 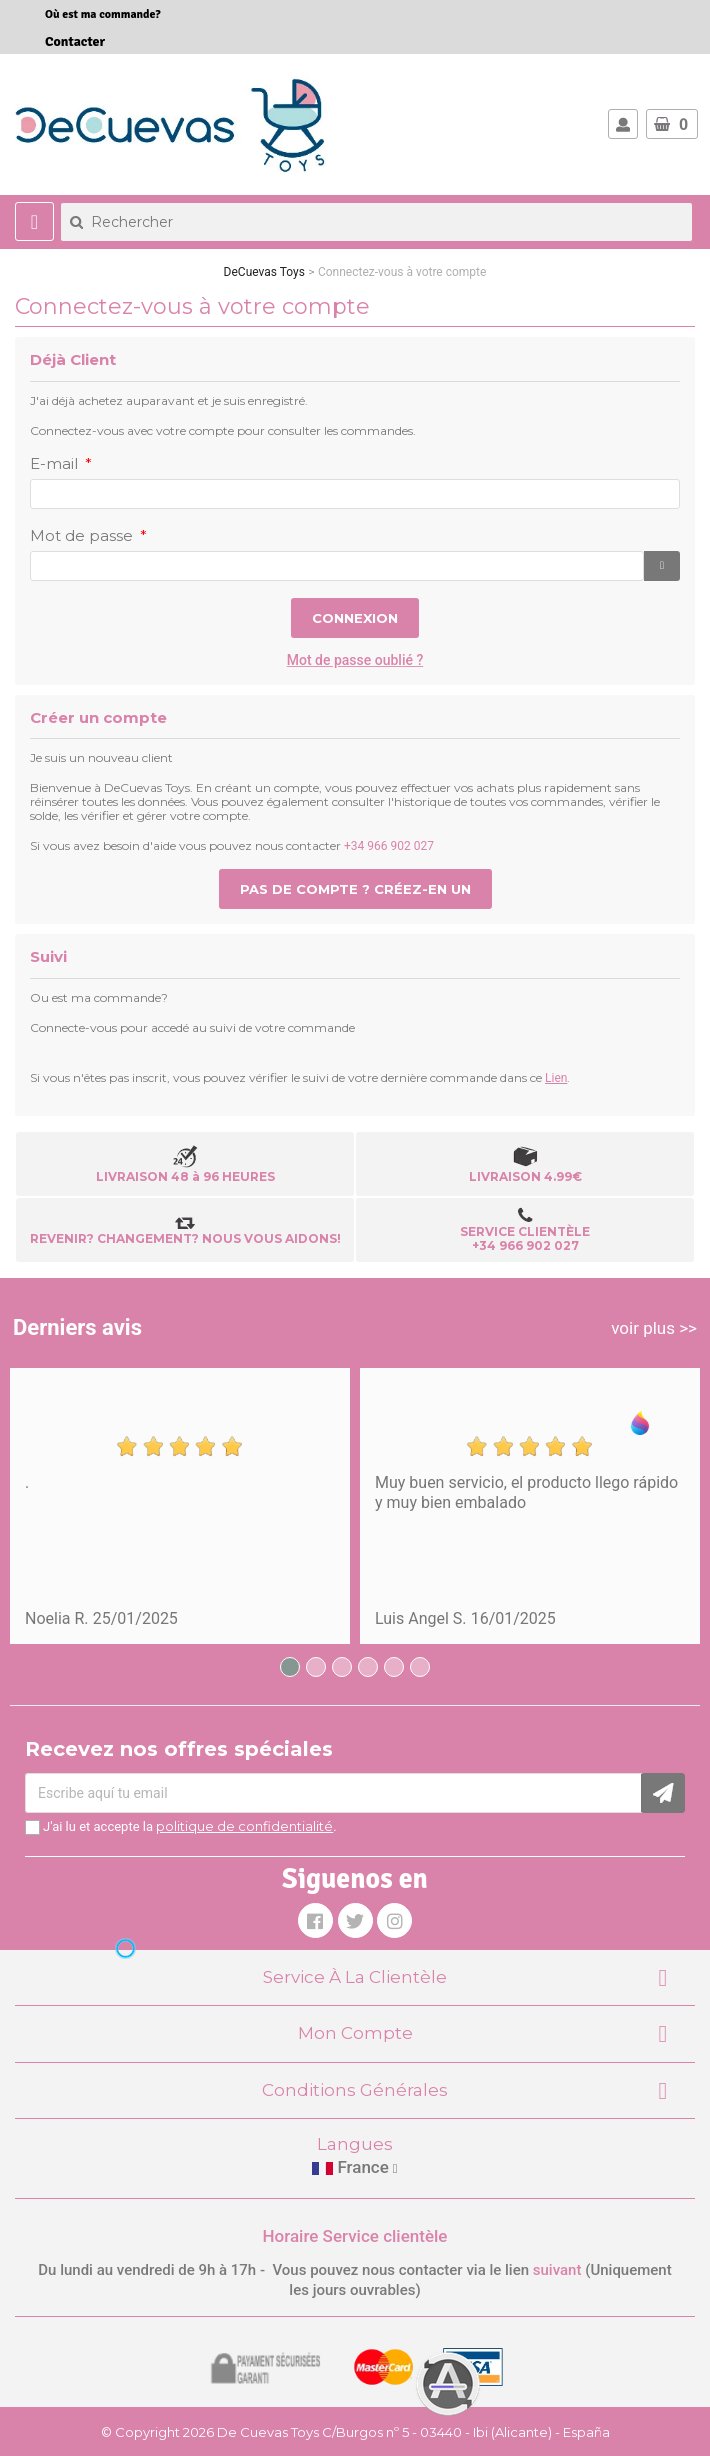 I want to click on check for available software updates, so click(x=448, y=2384).